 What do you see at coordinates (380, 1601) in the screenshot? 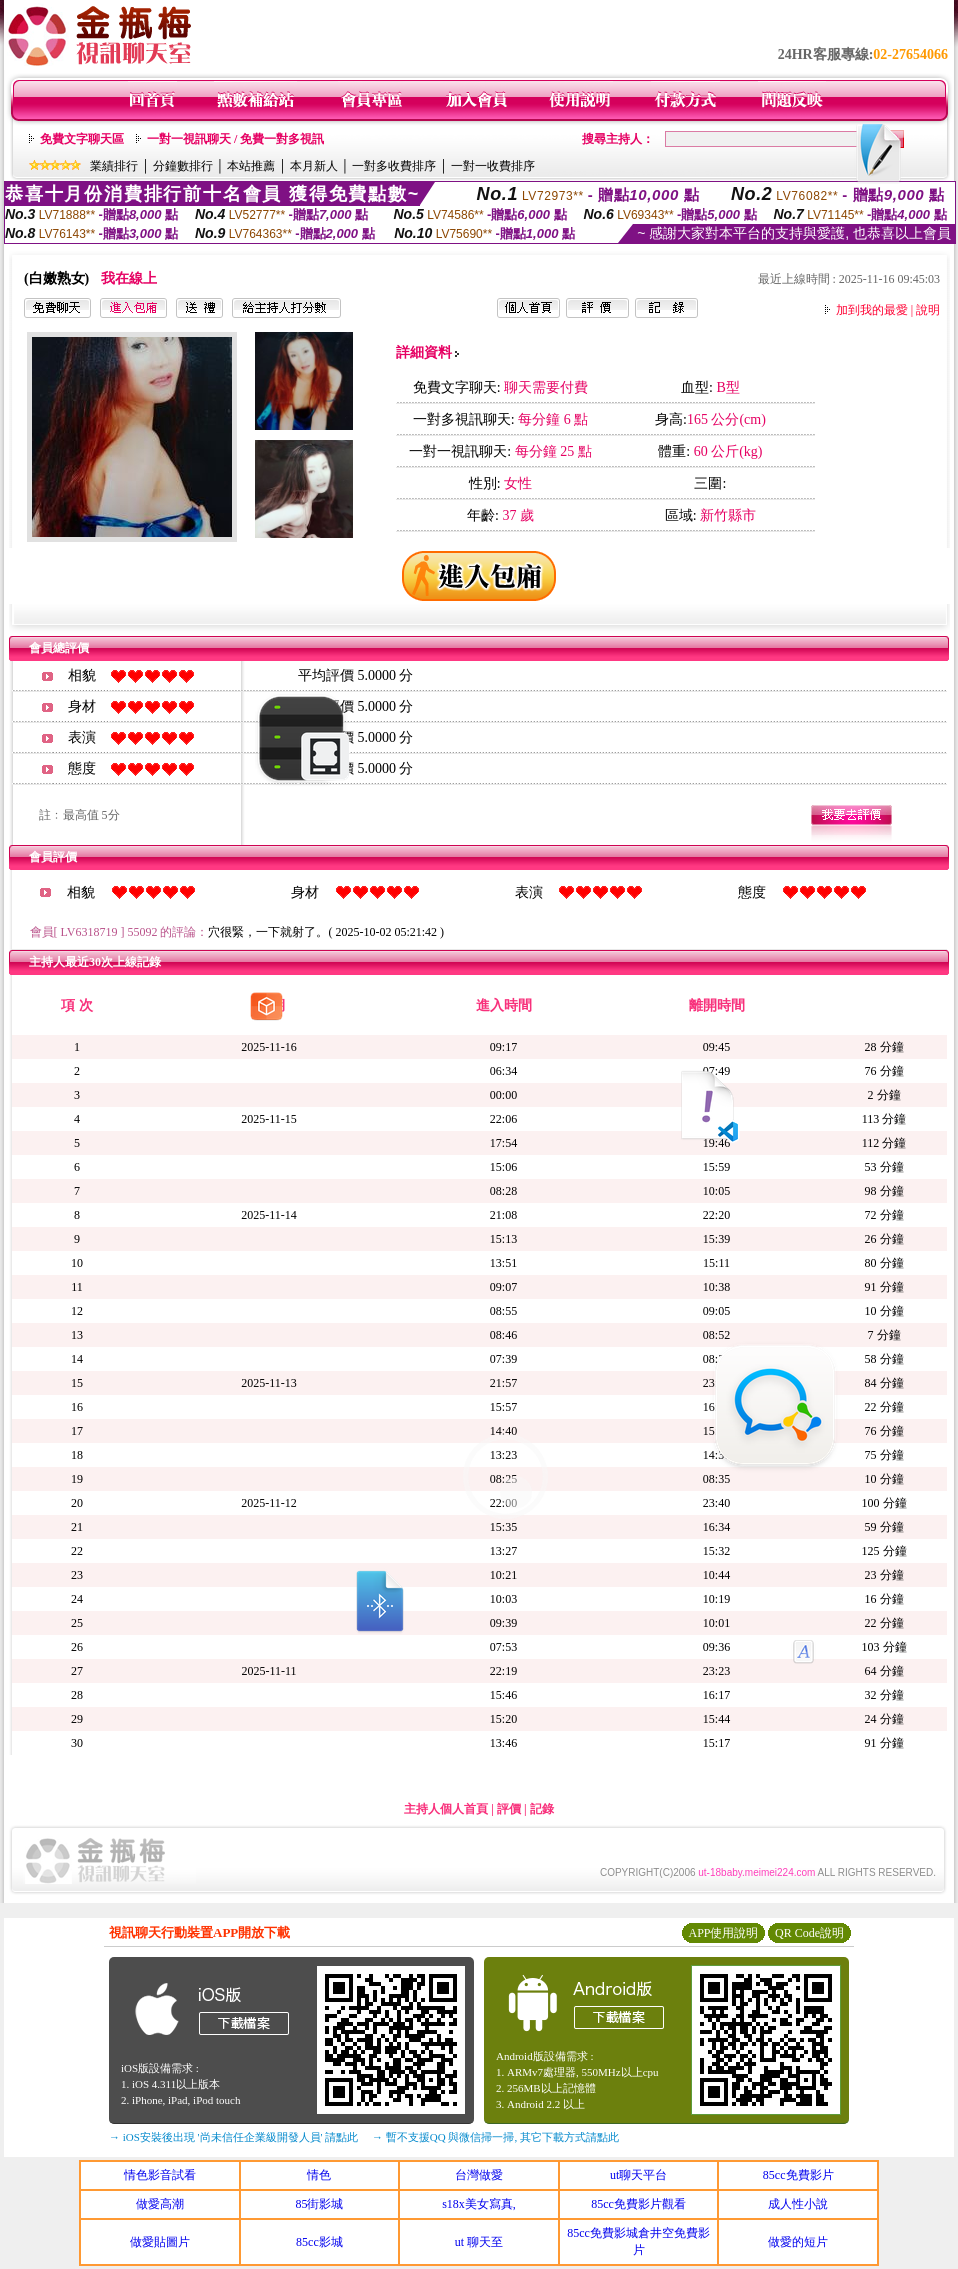
I see `send file via bluetooth` at bounding box center [380, 1601].